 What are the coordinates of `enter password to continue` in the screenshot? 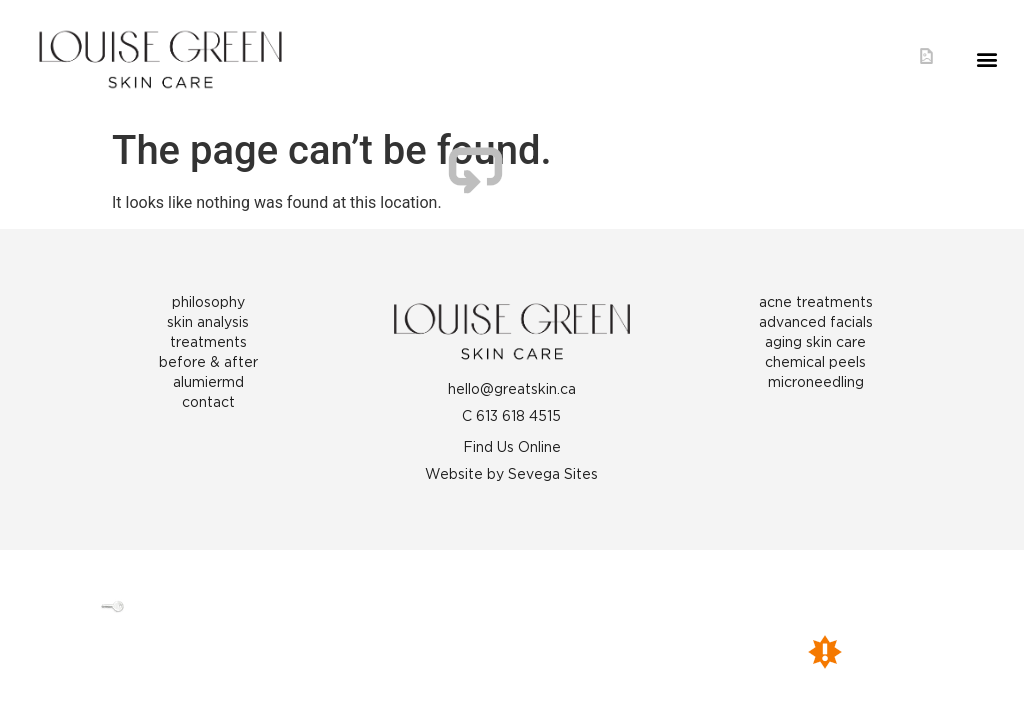 It's located at (112, 606).